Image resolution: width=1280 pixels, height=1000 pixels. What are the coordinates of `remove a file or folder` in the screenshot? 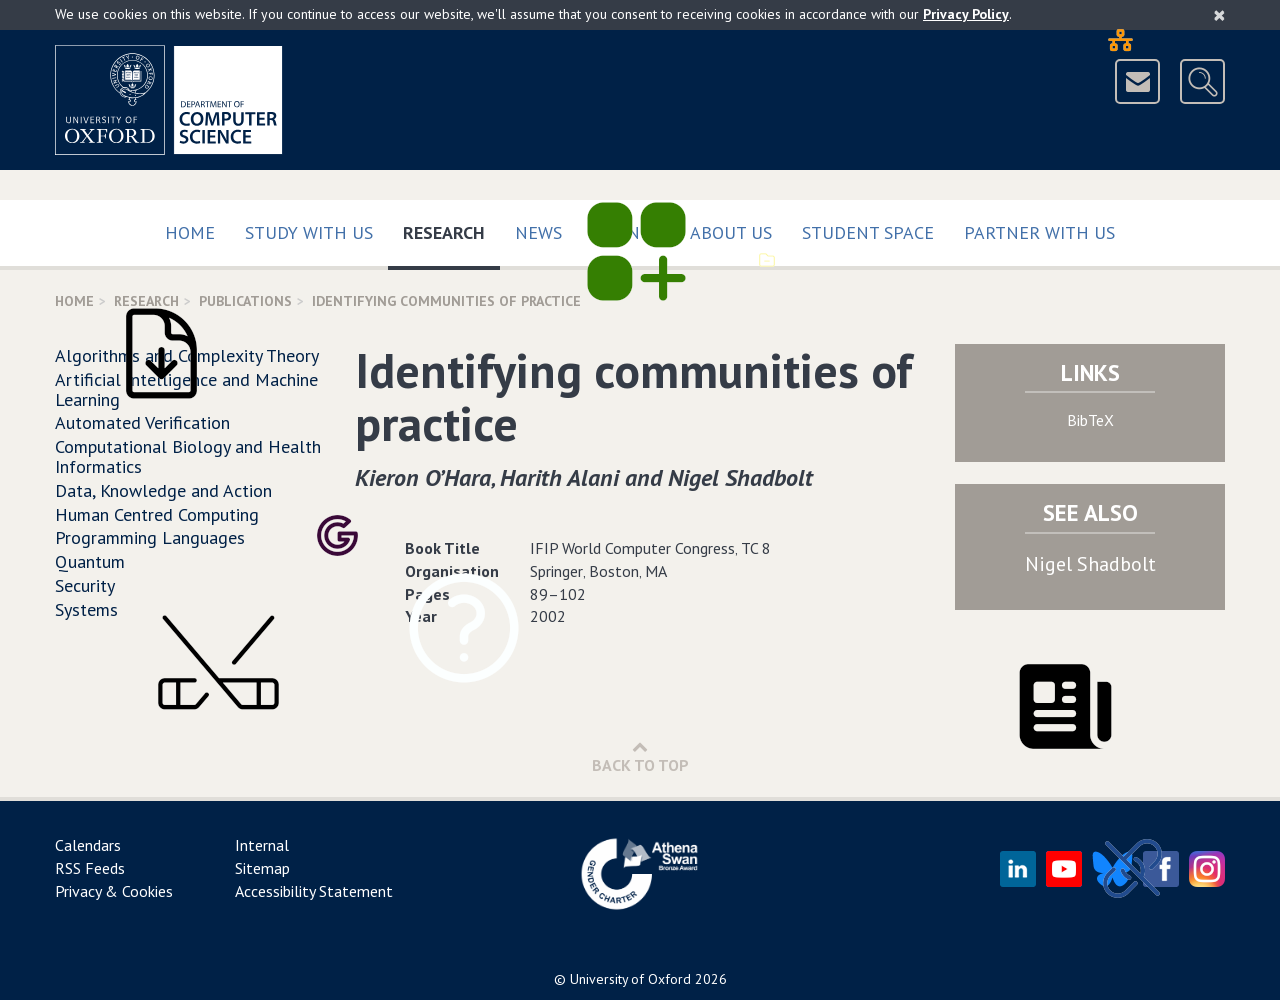 It's located at (767, 260).